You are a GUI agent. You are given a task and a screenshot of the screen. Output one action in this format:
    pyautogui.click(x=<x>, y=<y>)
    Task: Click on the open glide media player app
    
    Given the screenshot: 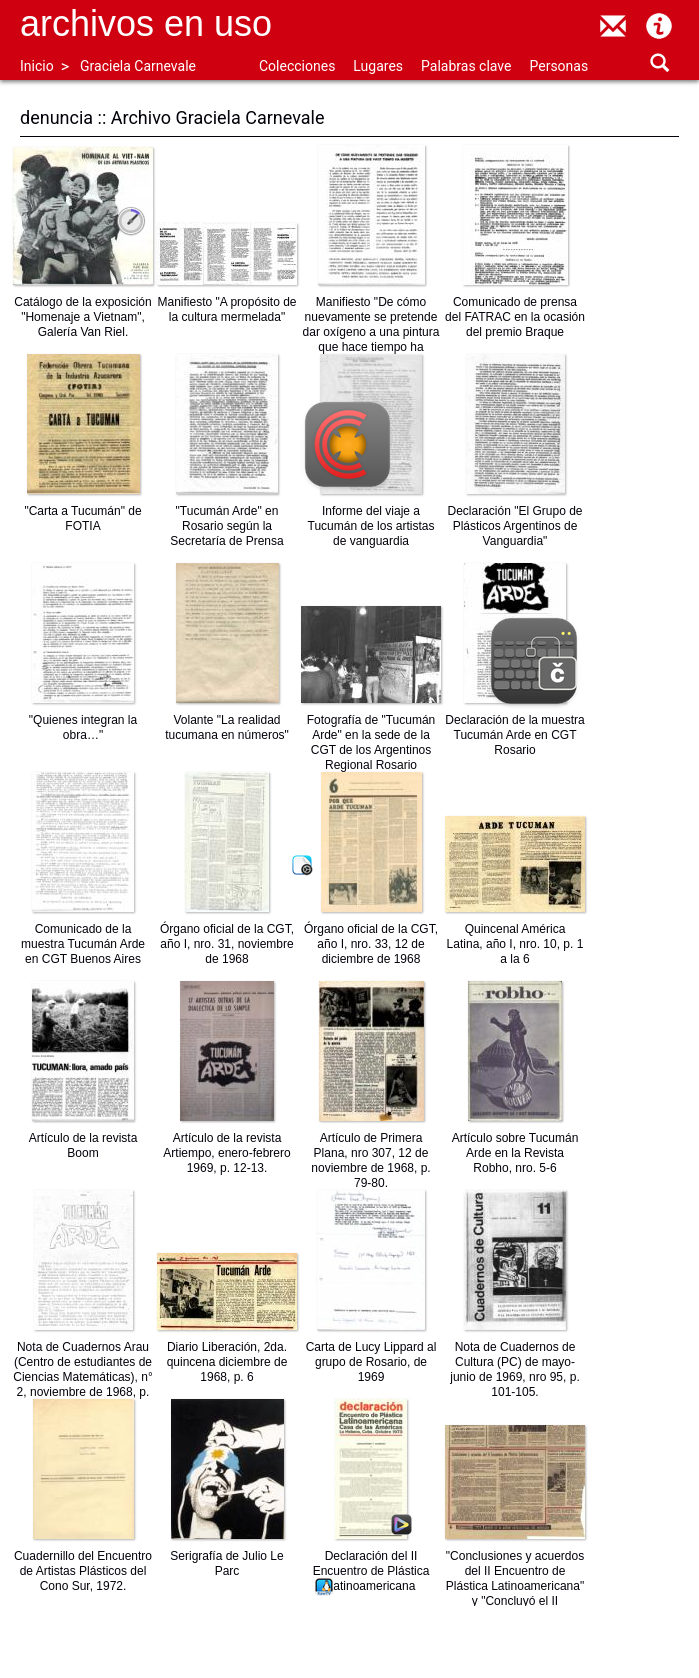 What is the action you would take?
    pyautogui.click(x=401, y=1524)
    